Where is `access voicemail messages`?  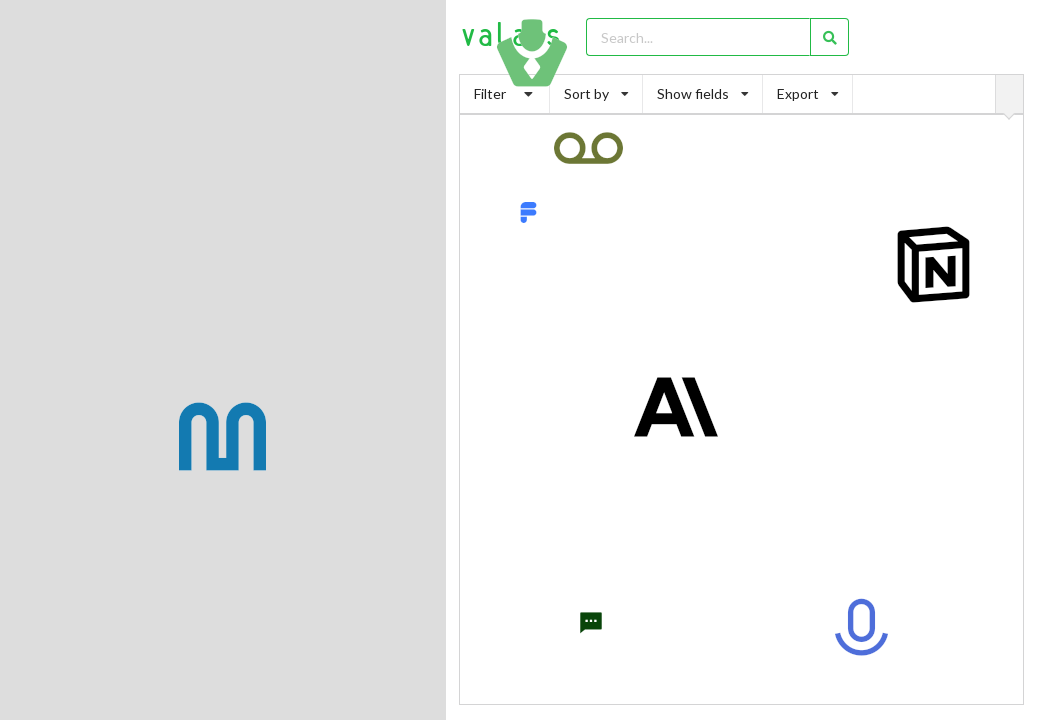 access voicemail messages is located at coordinates (588, 149).